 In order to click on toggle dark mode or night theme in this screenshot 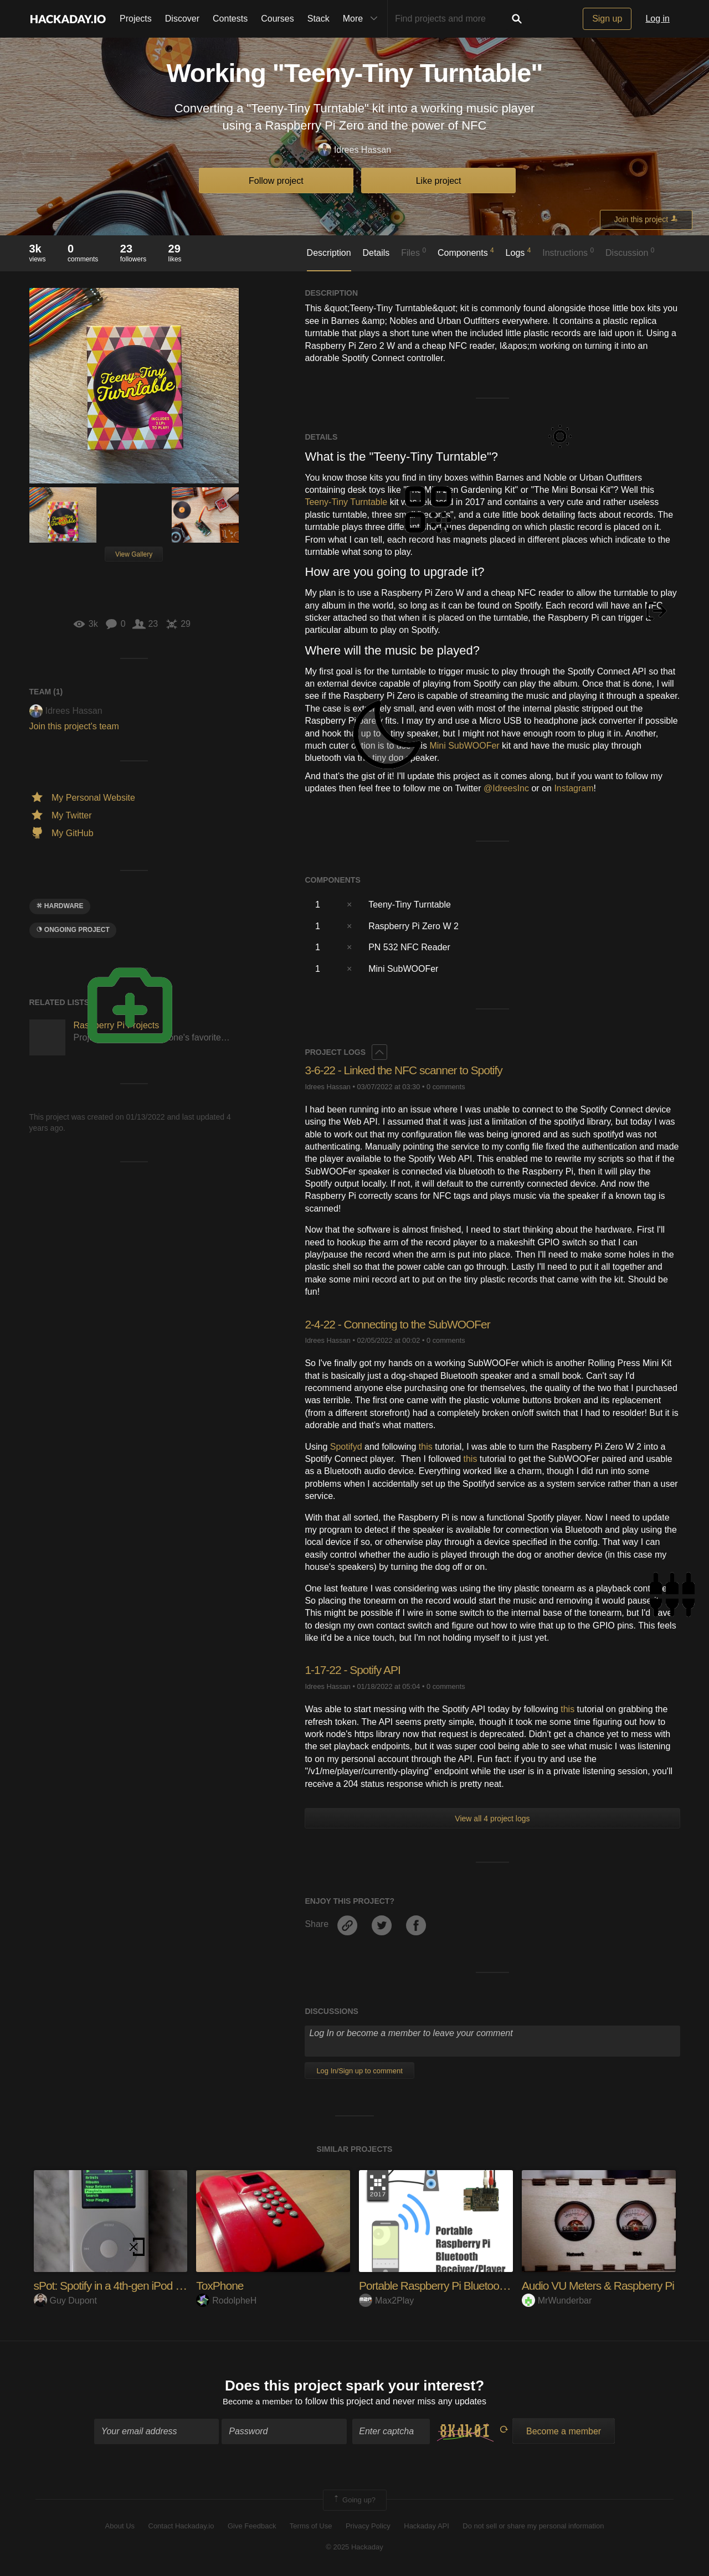, I will do `click(385, 736)`.